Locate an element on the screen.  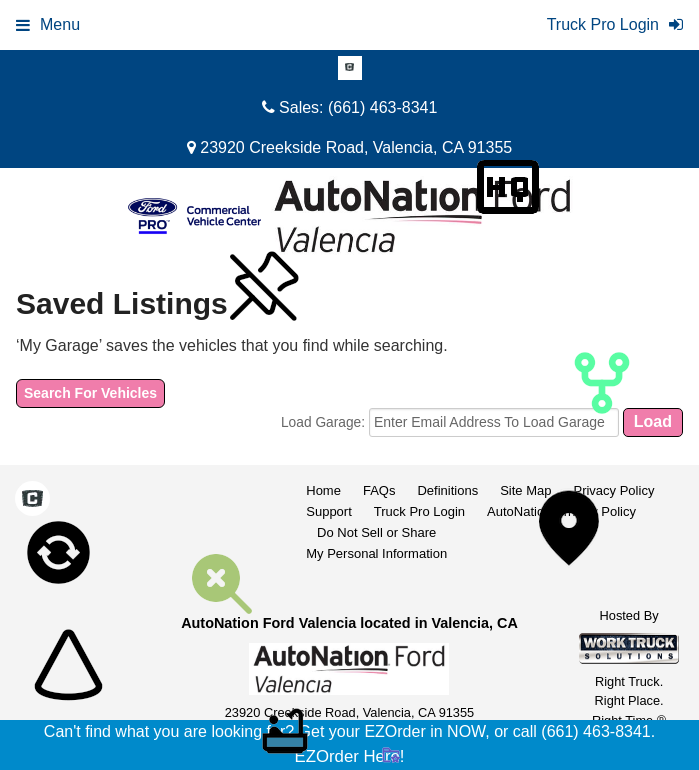
indicates high quality media or streaming option is located at coordinates (508, 187).